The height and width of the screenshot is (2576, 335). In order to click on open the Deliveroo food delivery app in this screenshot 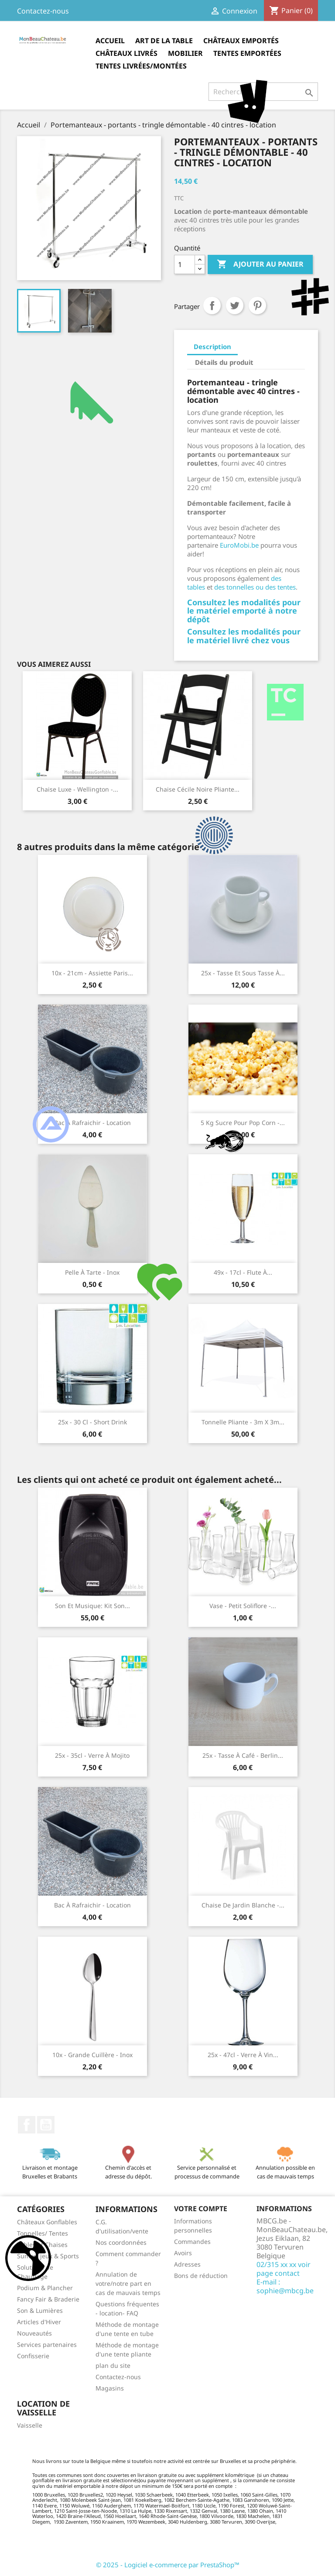, I will do `click(247, 101)`.